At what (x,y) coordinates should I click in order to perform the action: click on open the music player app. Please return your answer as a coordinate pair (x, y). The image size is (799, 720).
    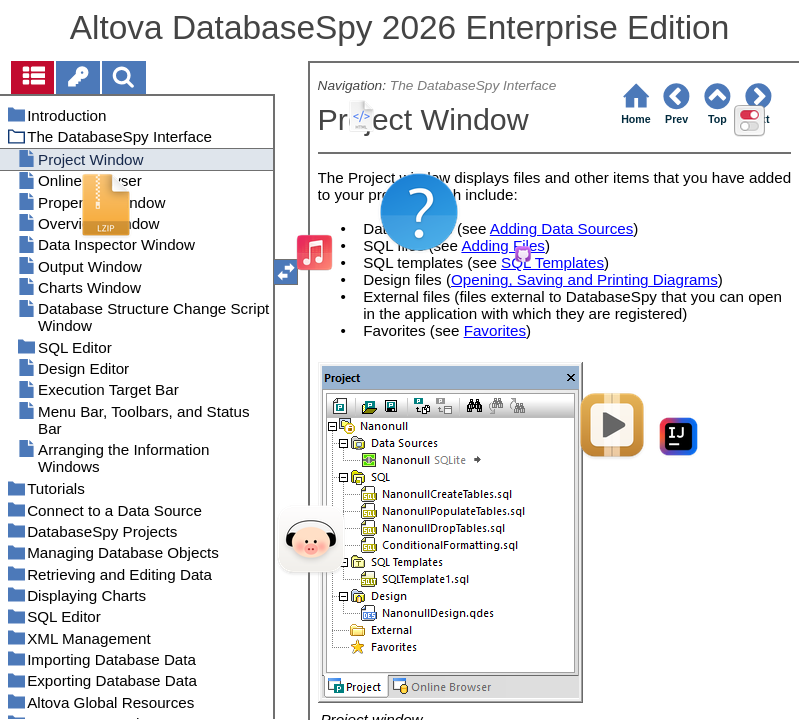
    Looking at the image, I should click on (314, 252).